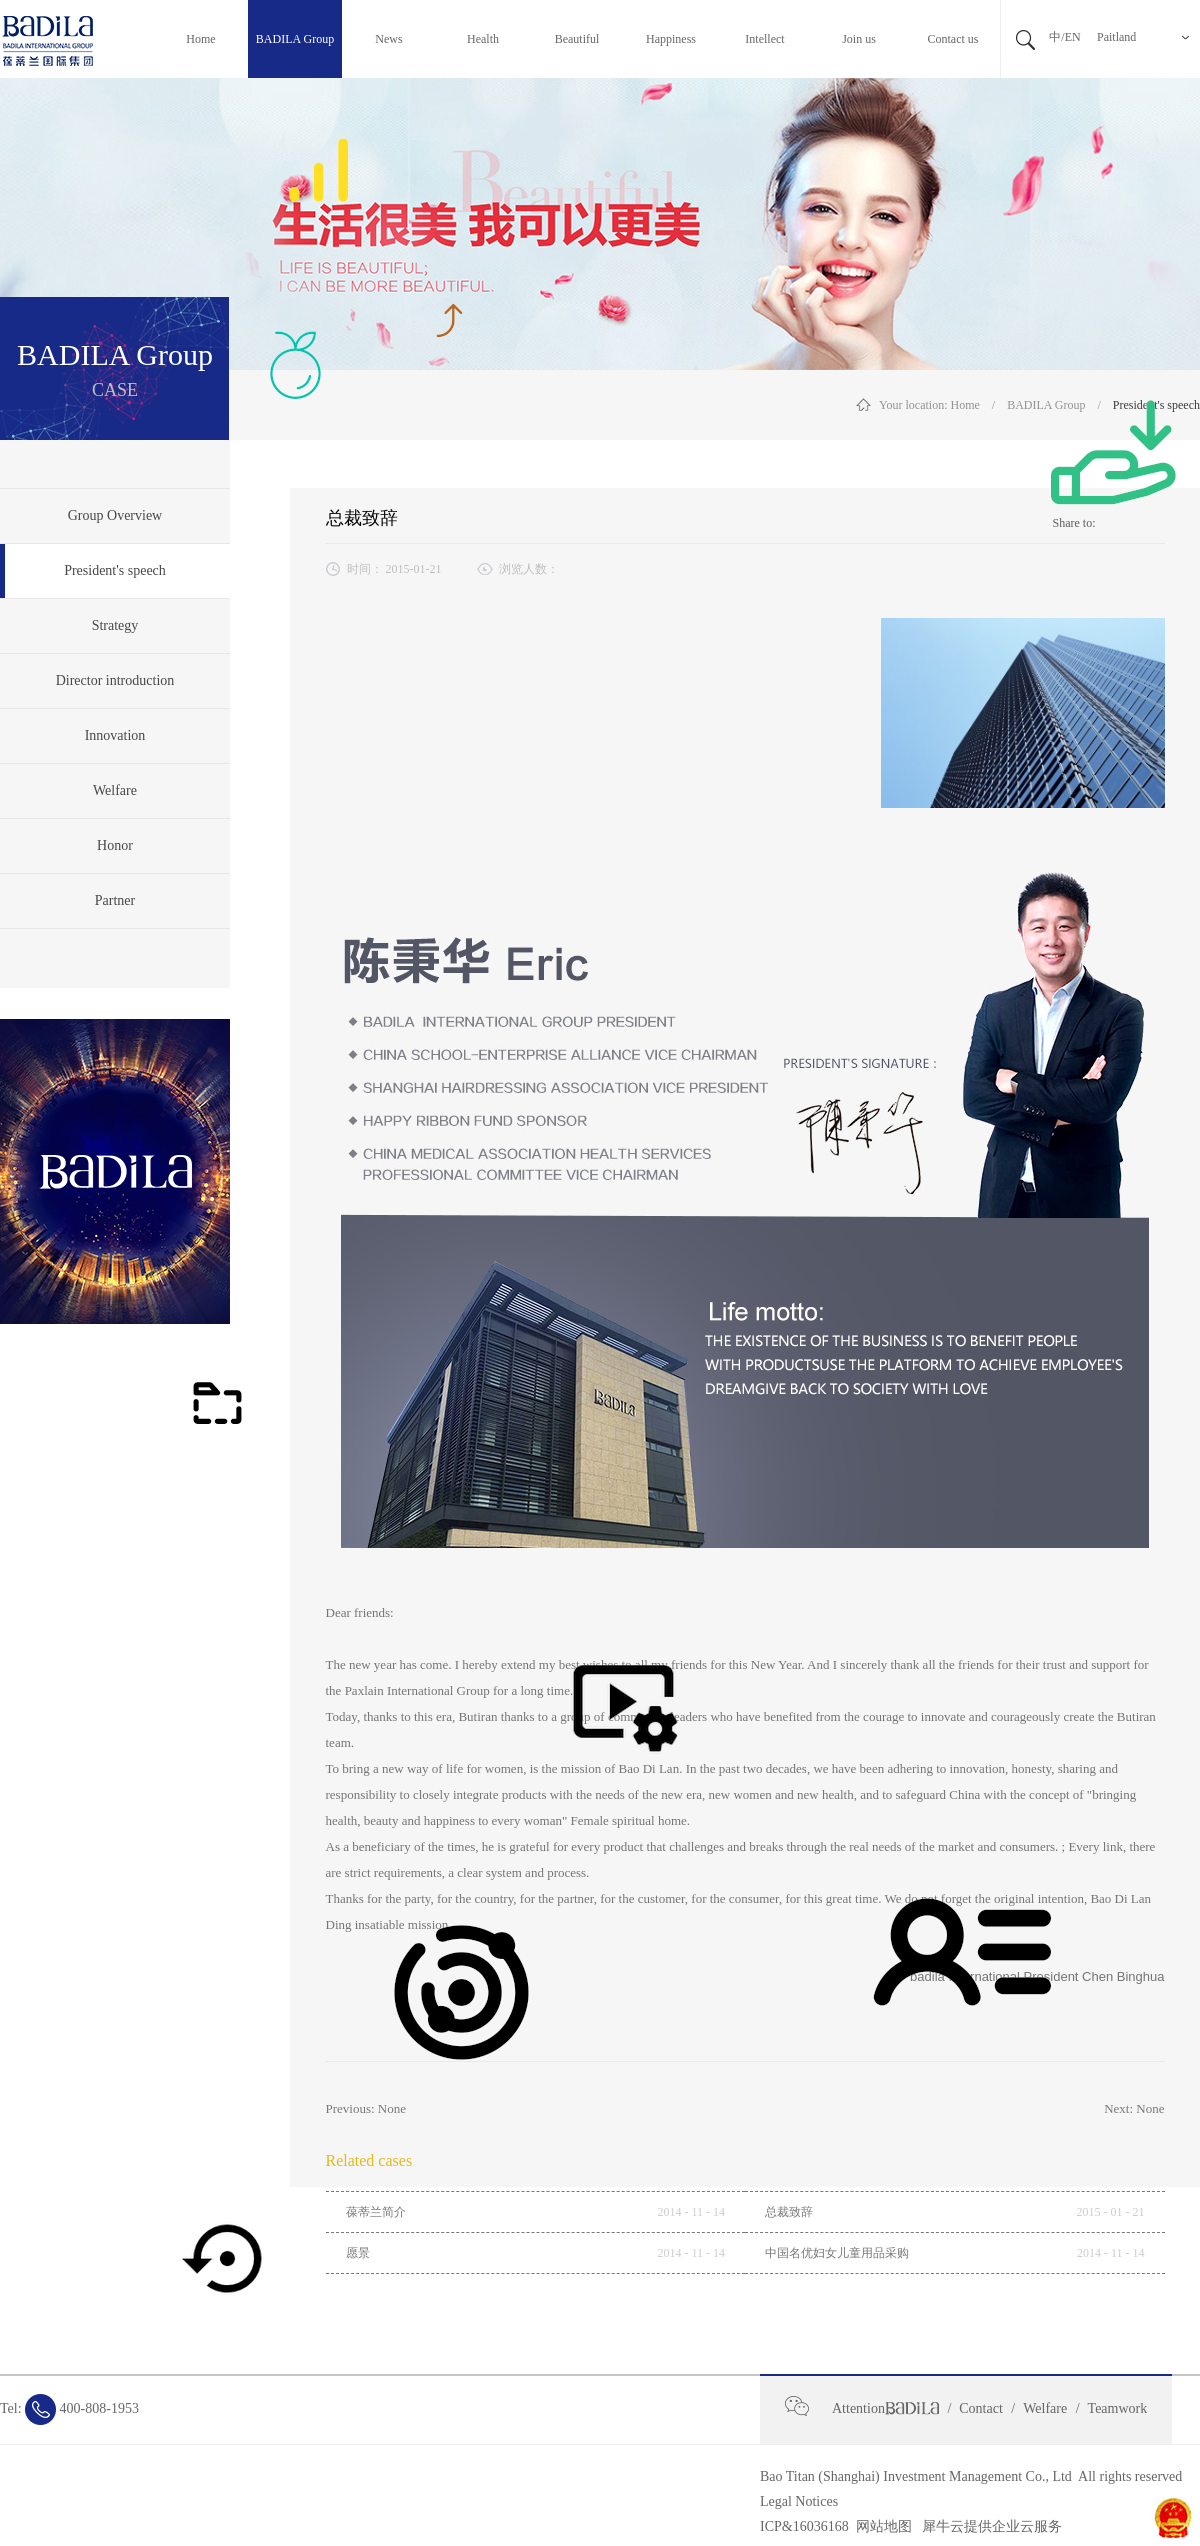 The height and width of the screenshot is (2546, 1200). Describe the element at coordinates (217, 1403) in the screenshot. I see `create a new folder` at that location.